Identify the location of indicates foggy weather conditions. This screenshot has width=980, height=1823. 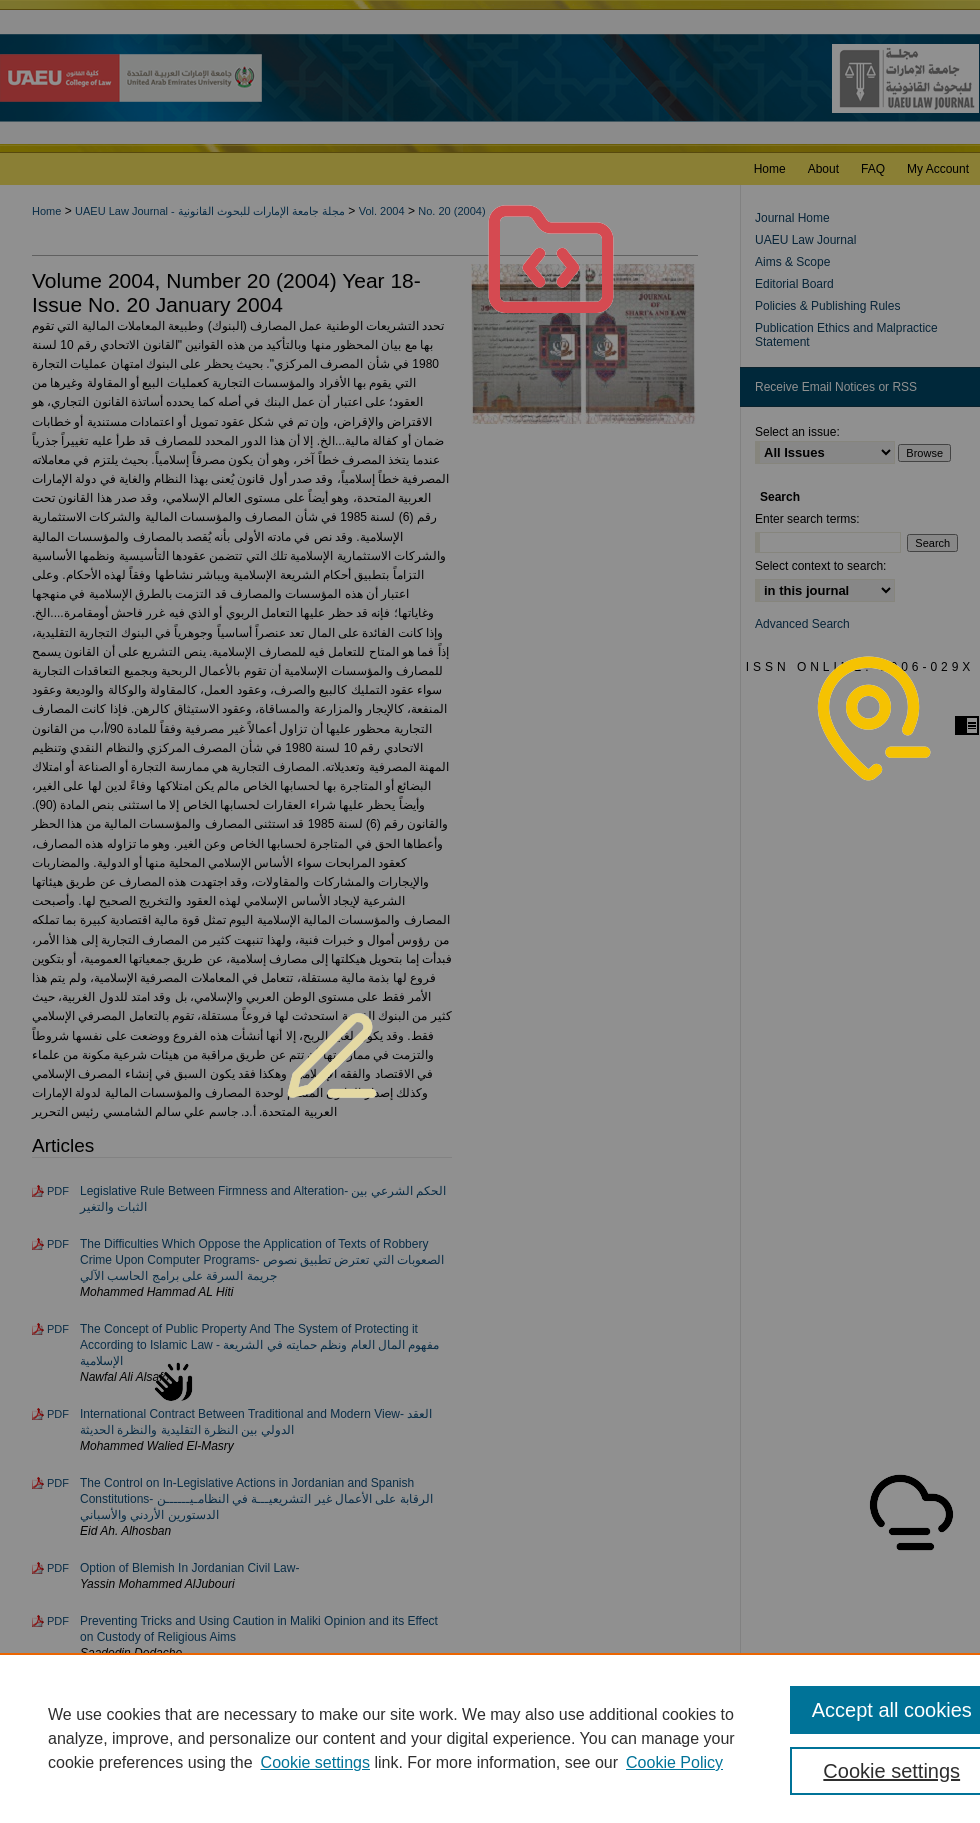
(911, 1512).